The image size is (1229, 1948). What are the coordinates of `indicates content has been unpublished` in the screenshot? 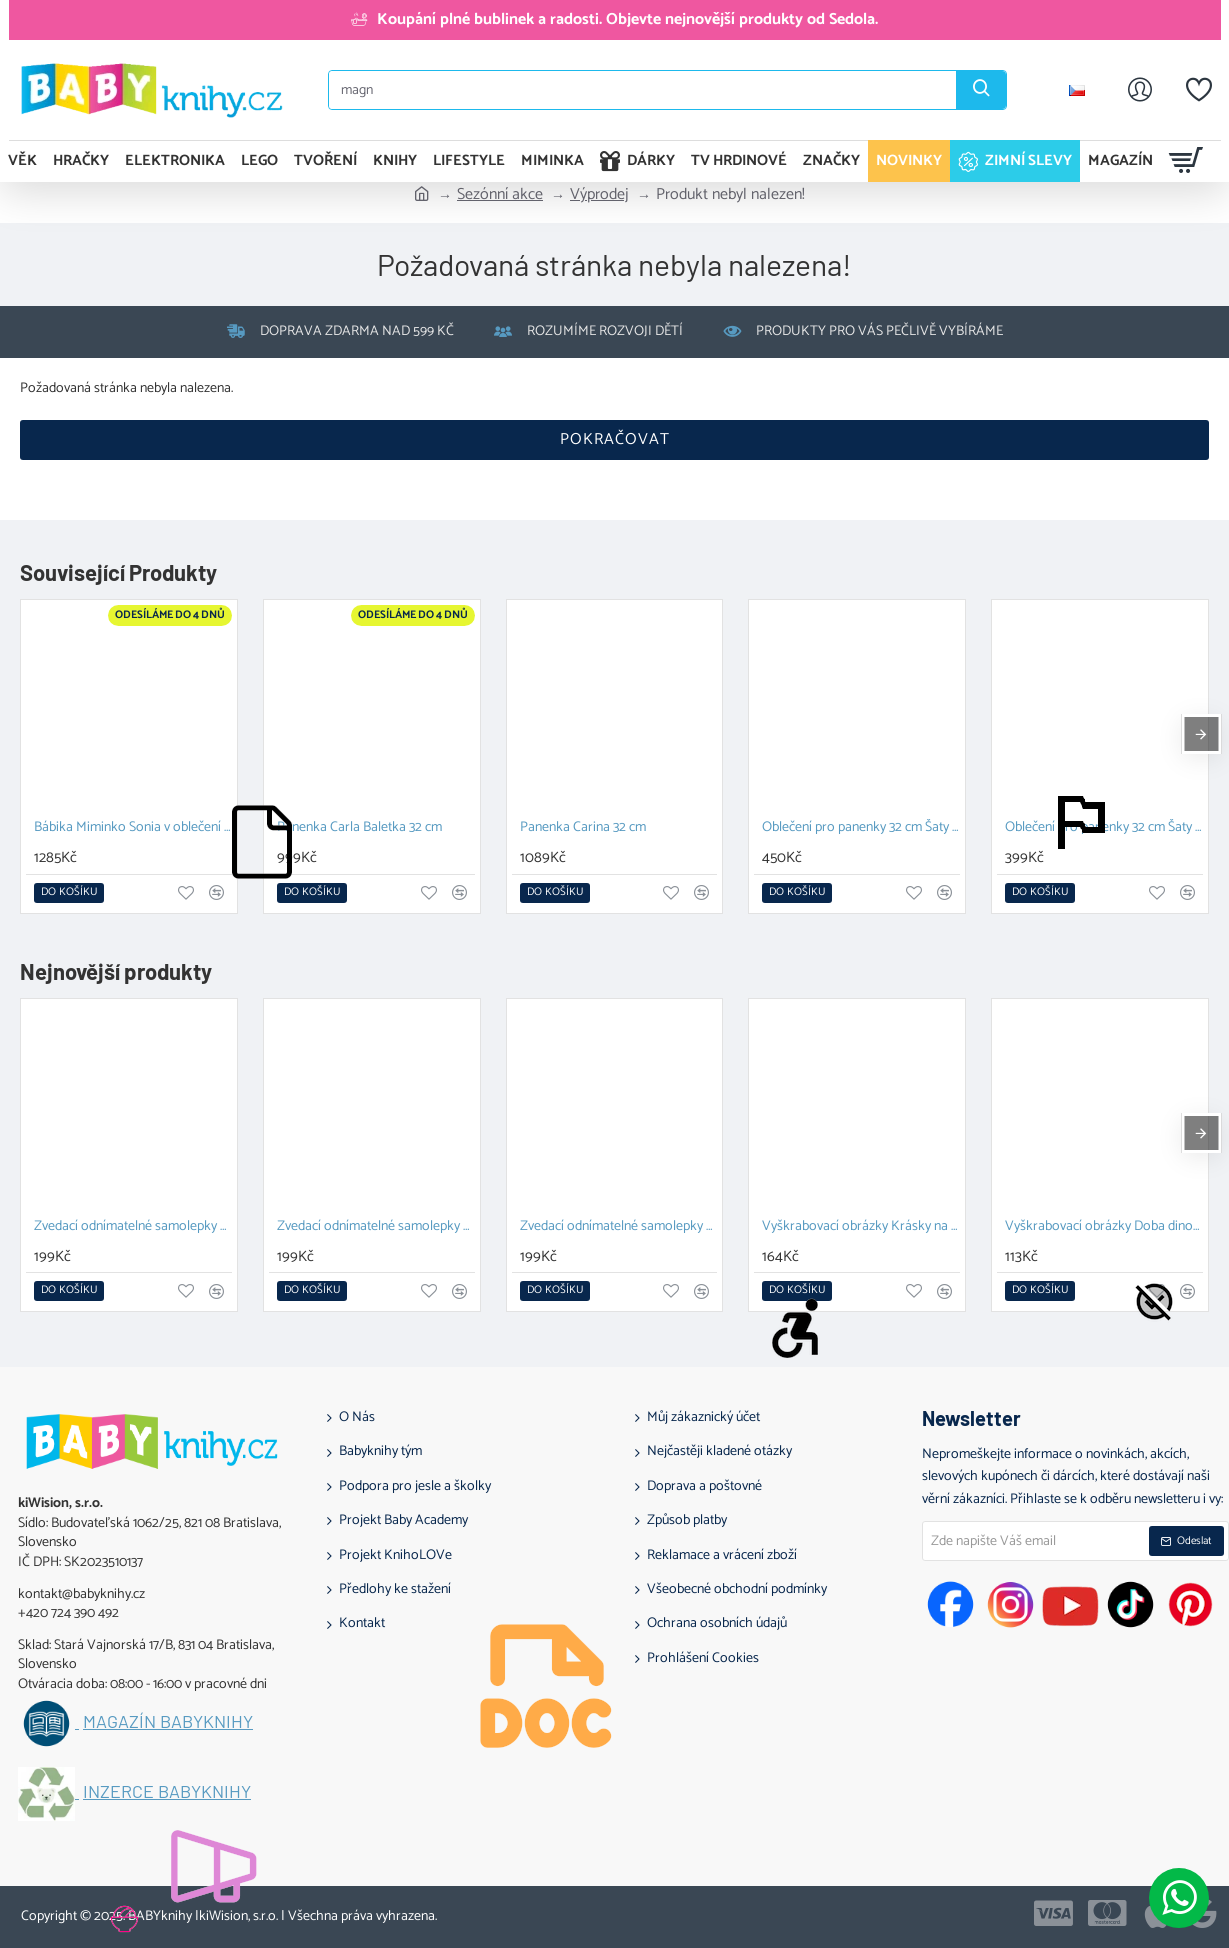 It's located at (1154, 1301).